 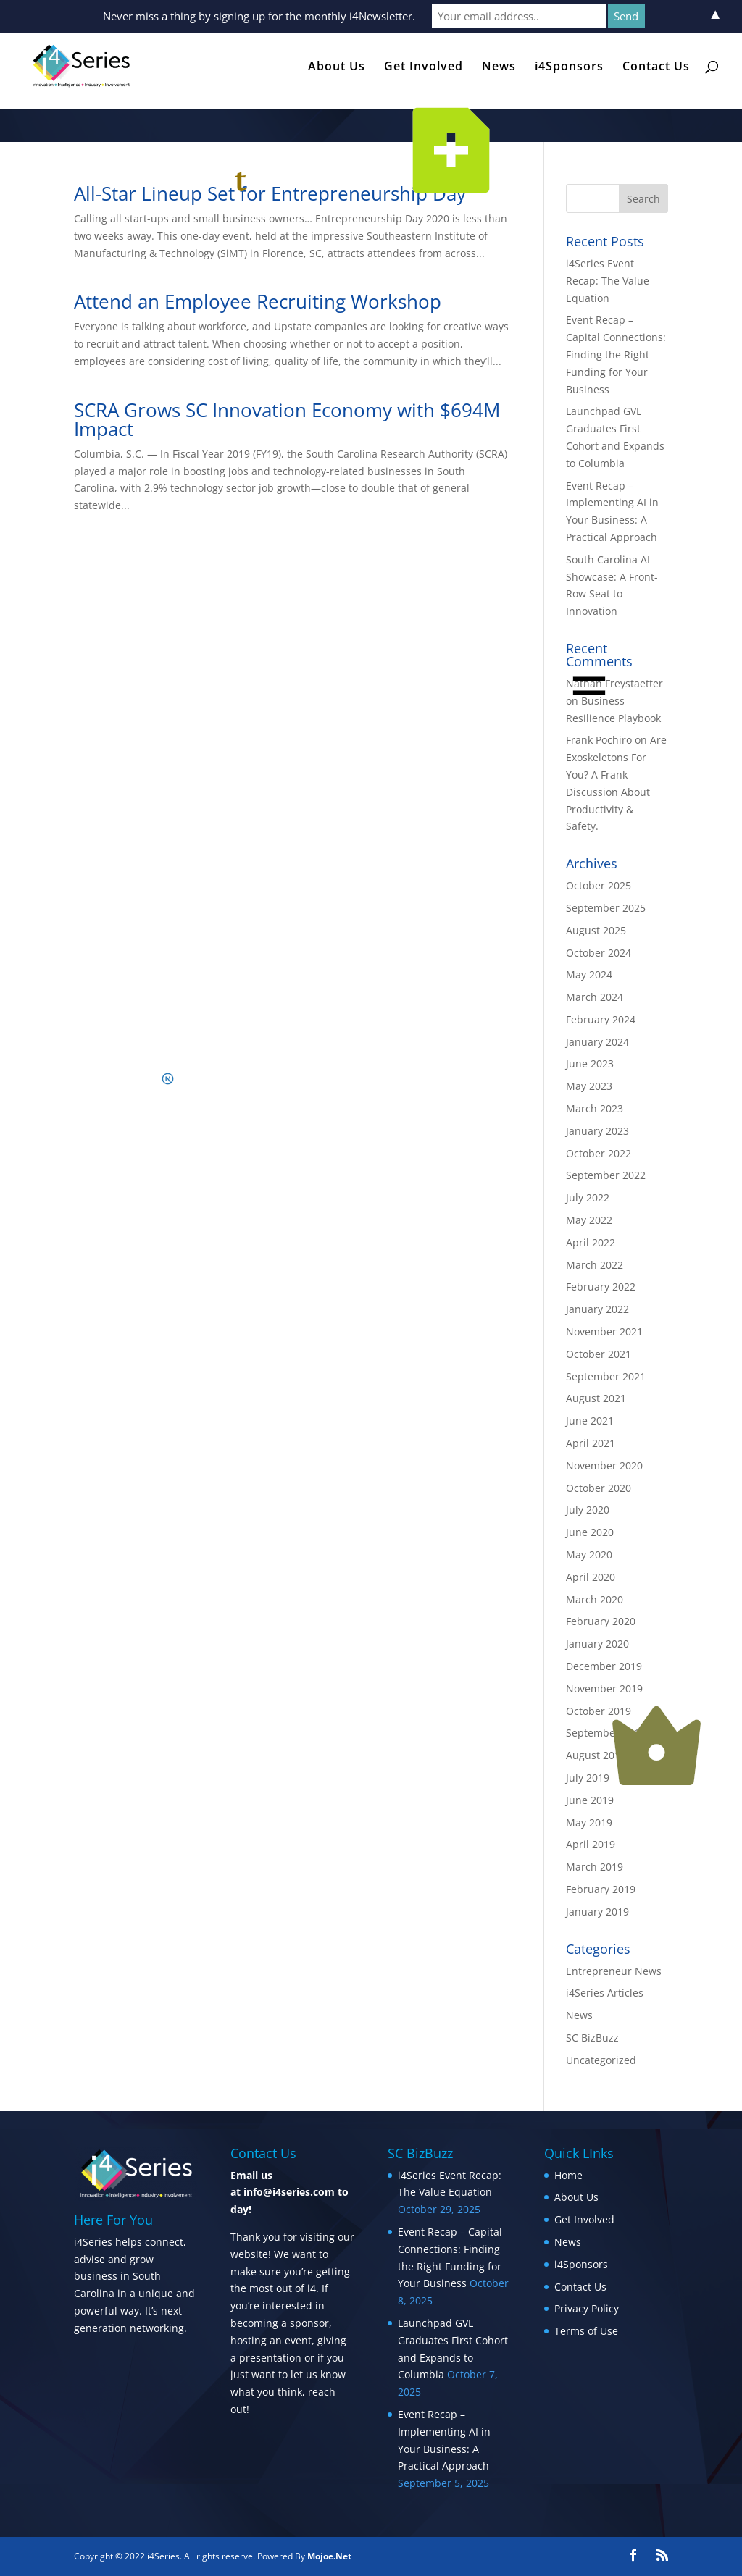 What do you see at coordinates (167, 1078) in the screenshot?
I see `Next.js framework logo` at bounding box center [167, 1078].